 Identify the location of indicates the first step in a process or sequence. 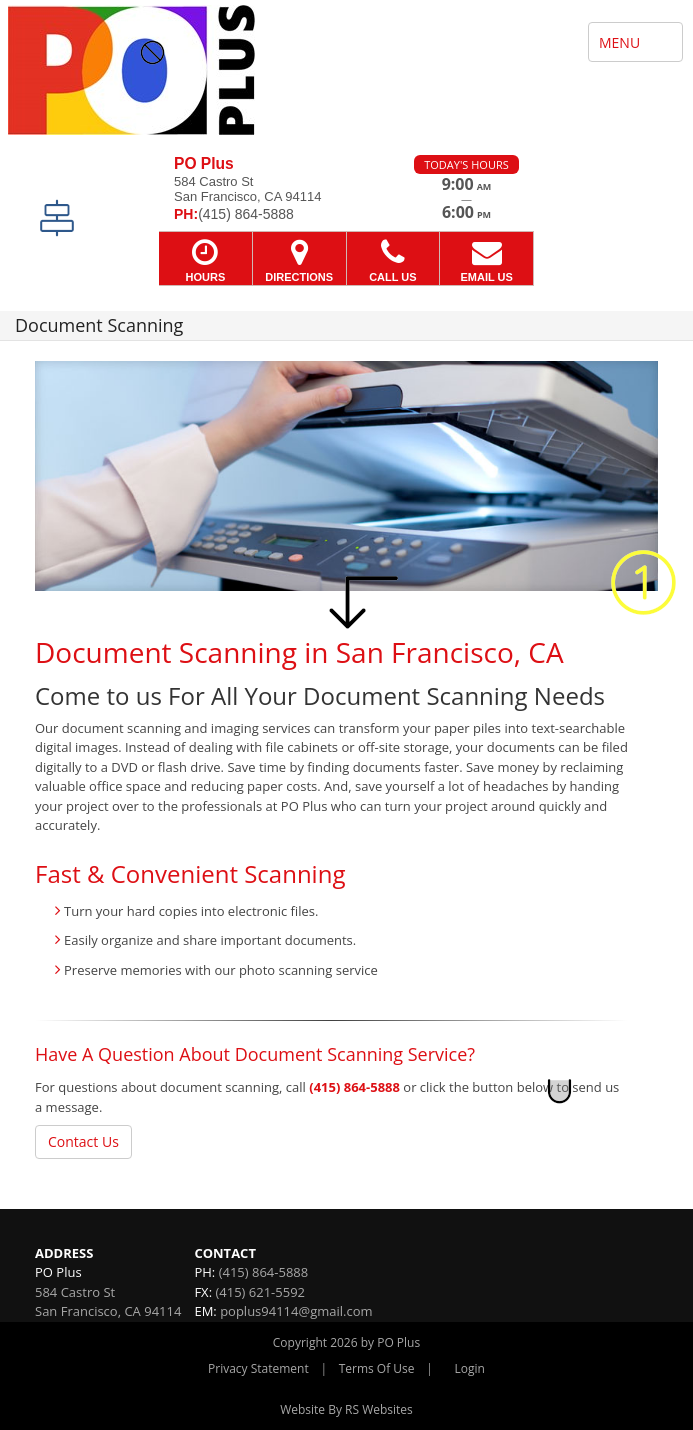
(643, 582).